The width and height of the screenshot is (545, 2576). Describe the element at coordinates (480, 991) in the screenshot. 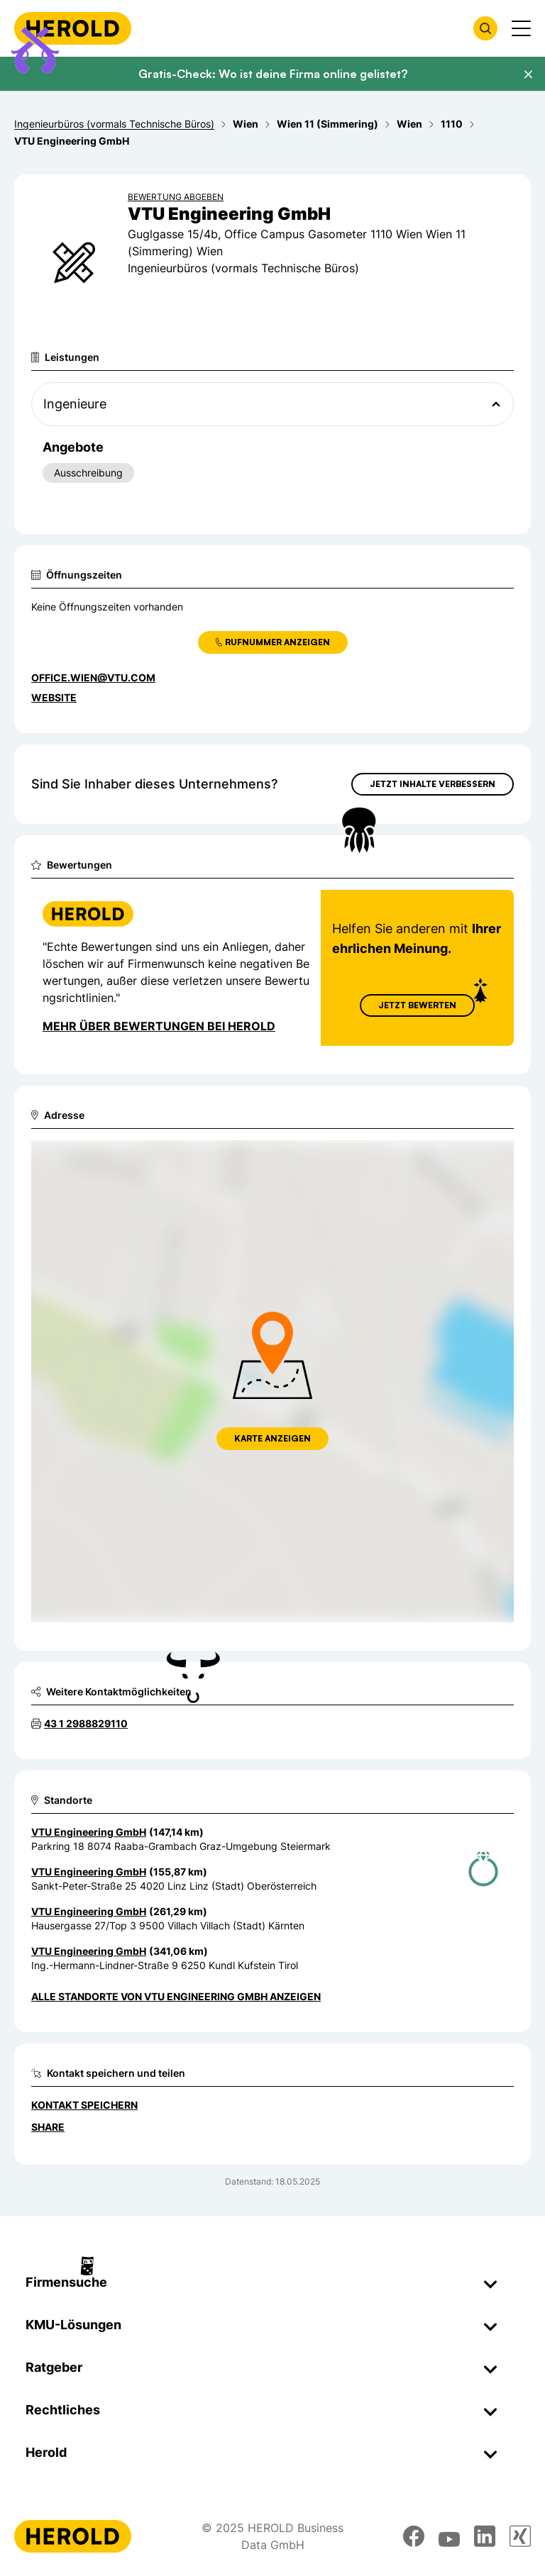

I see `heraldic ermine symbol used in coat of arms or crest designs` at that location.